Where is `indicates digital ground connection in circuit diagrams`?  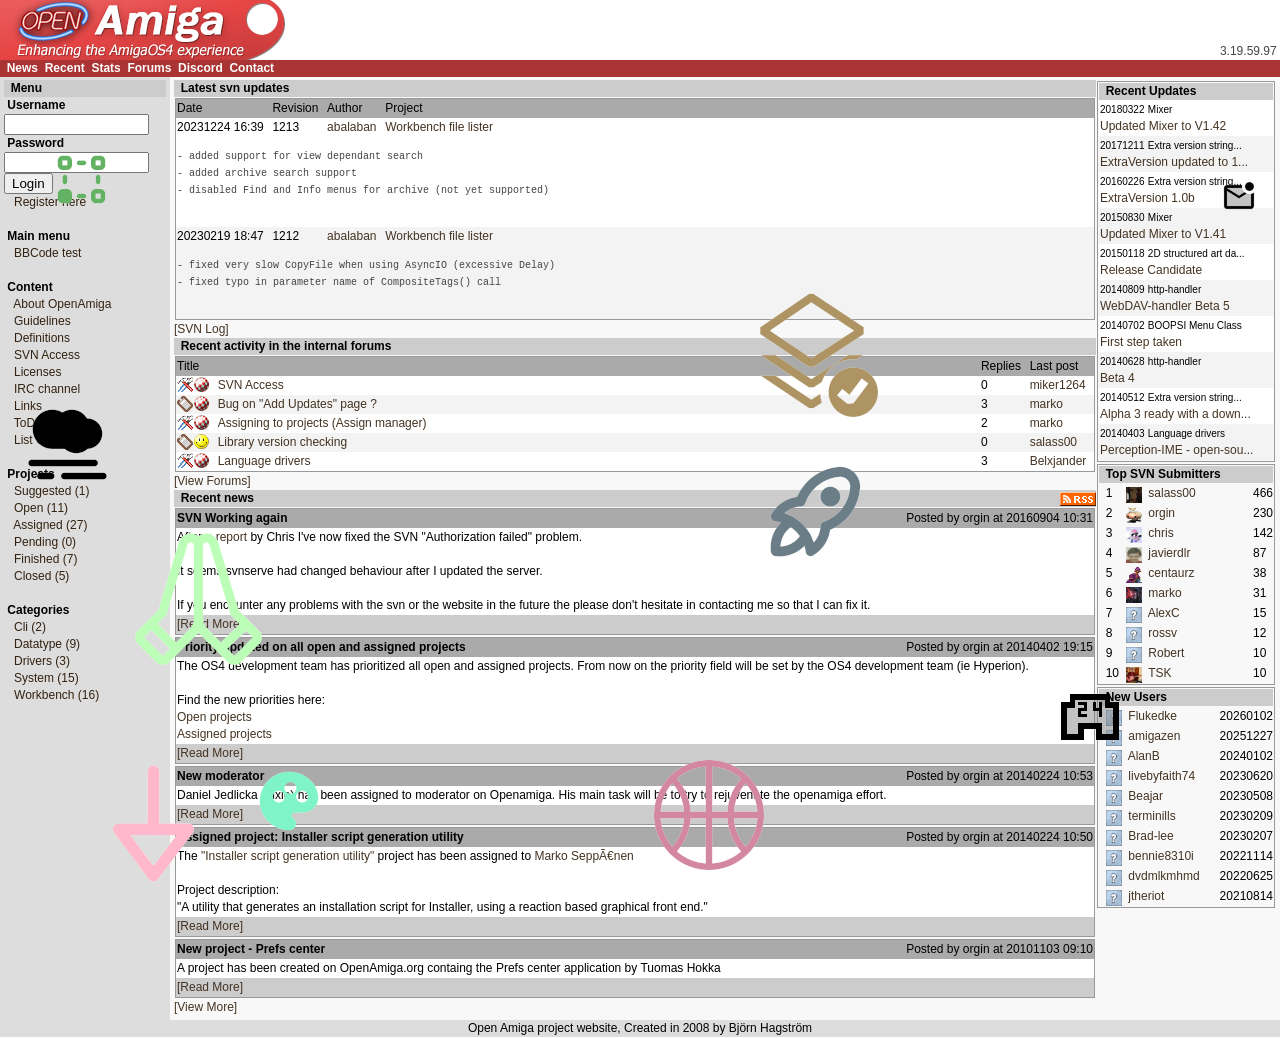 indicates digital ground connection in circuit diagrams is located at coordinates (153, 823).